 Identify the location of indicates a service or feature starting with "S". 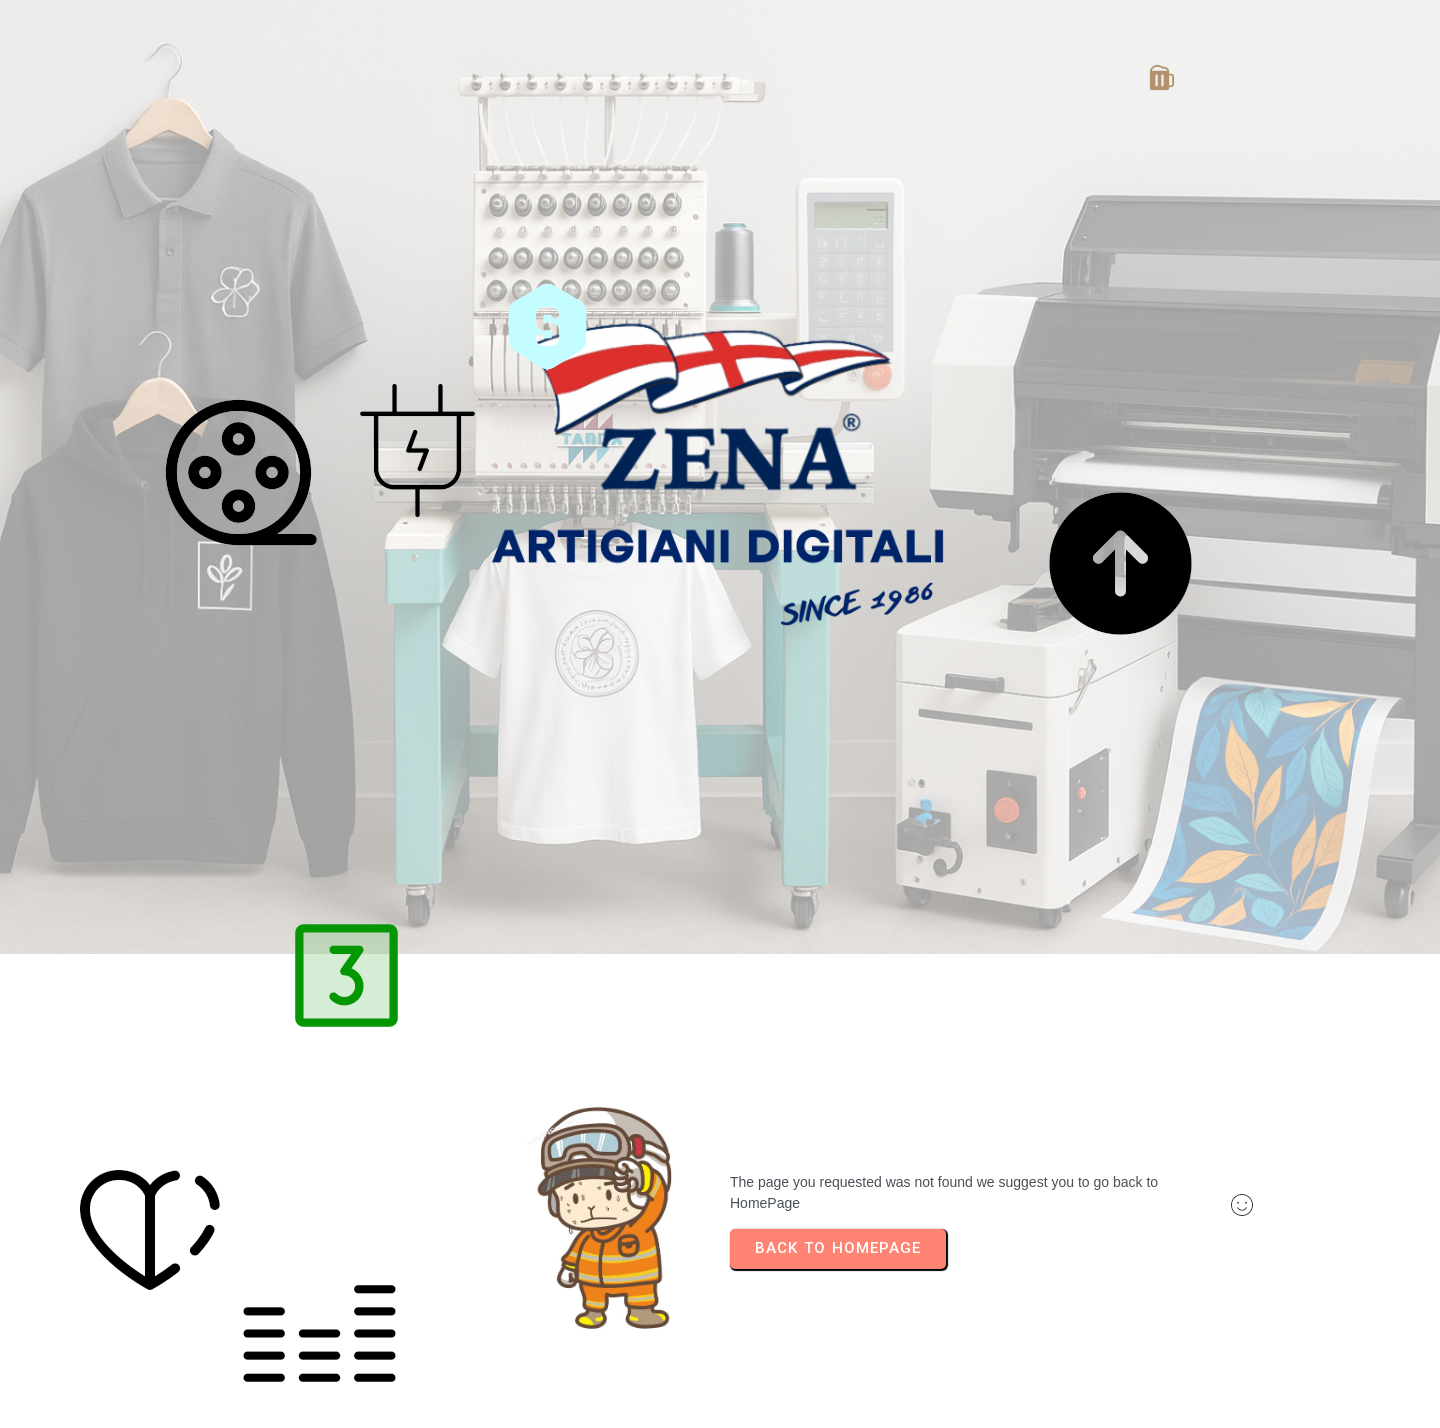
(547, 326).